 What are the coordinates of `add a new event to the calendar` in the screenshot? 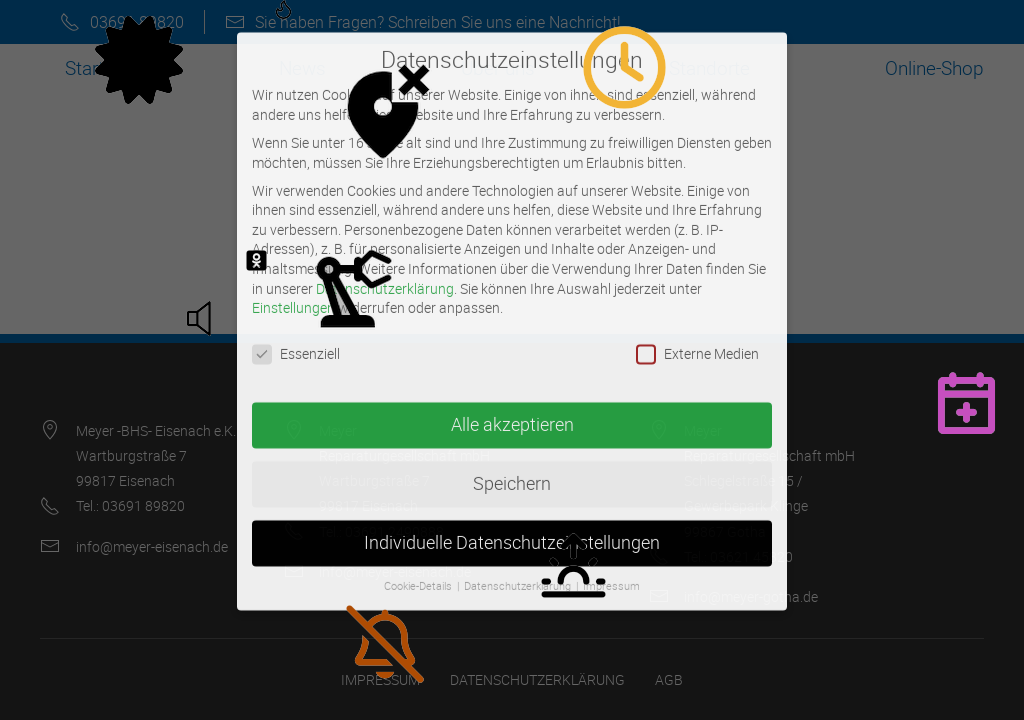 It's located at (966, 405).